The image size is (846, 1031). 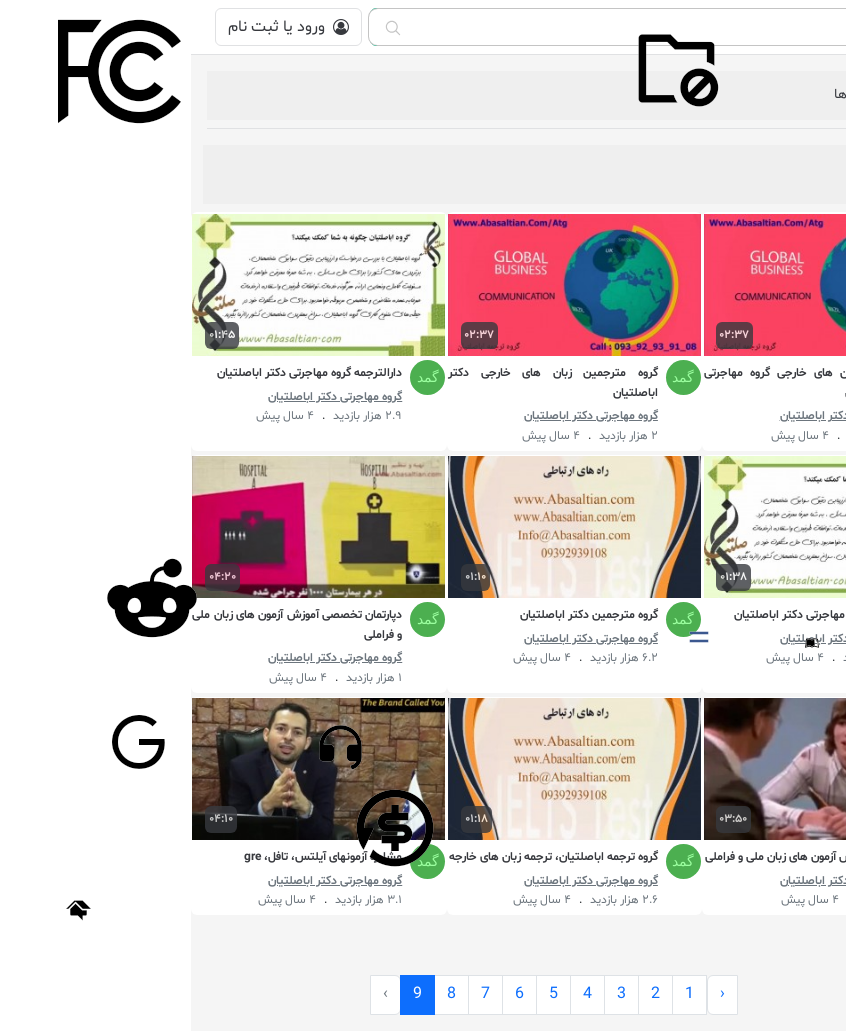 I want to click on access denied to this folder, so click(x=676, y=68).